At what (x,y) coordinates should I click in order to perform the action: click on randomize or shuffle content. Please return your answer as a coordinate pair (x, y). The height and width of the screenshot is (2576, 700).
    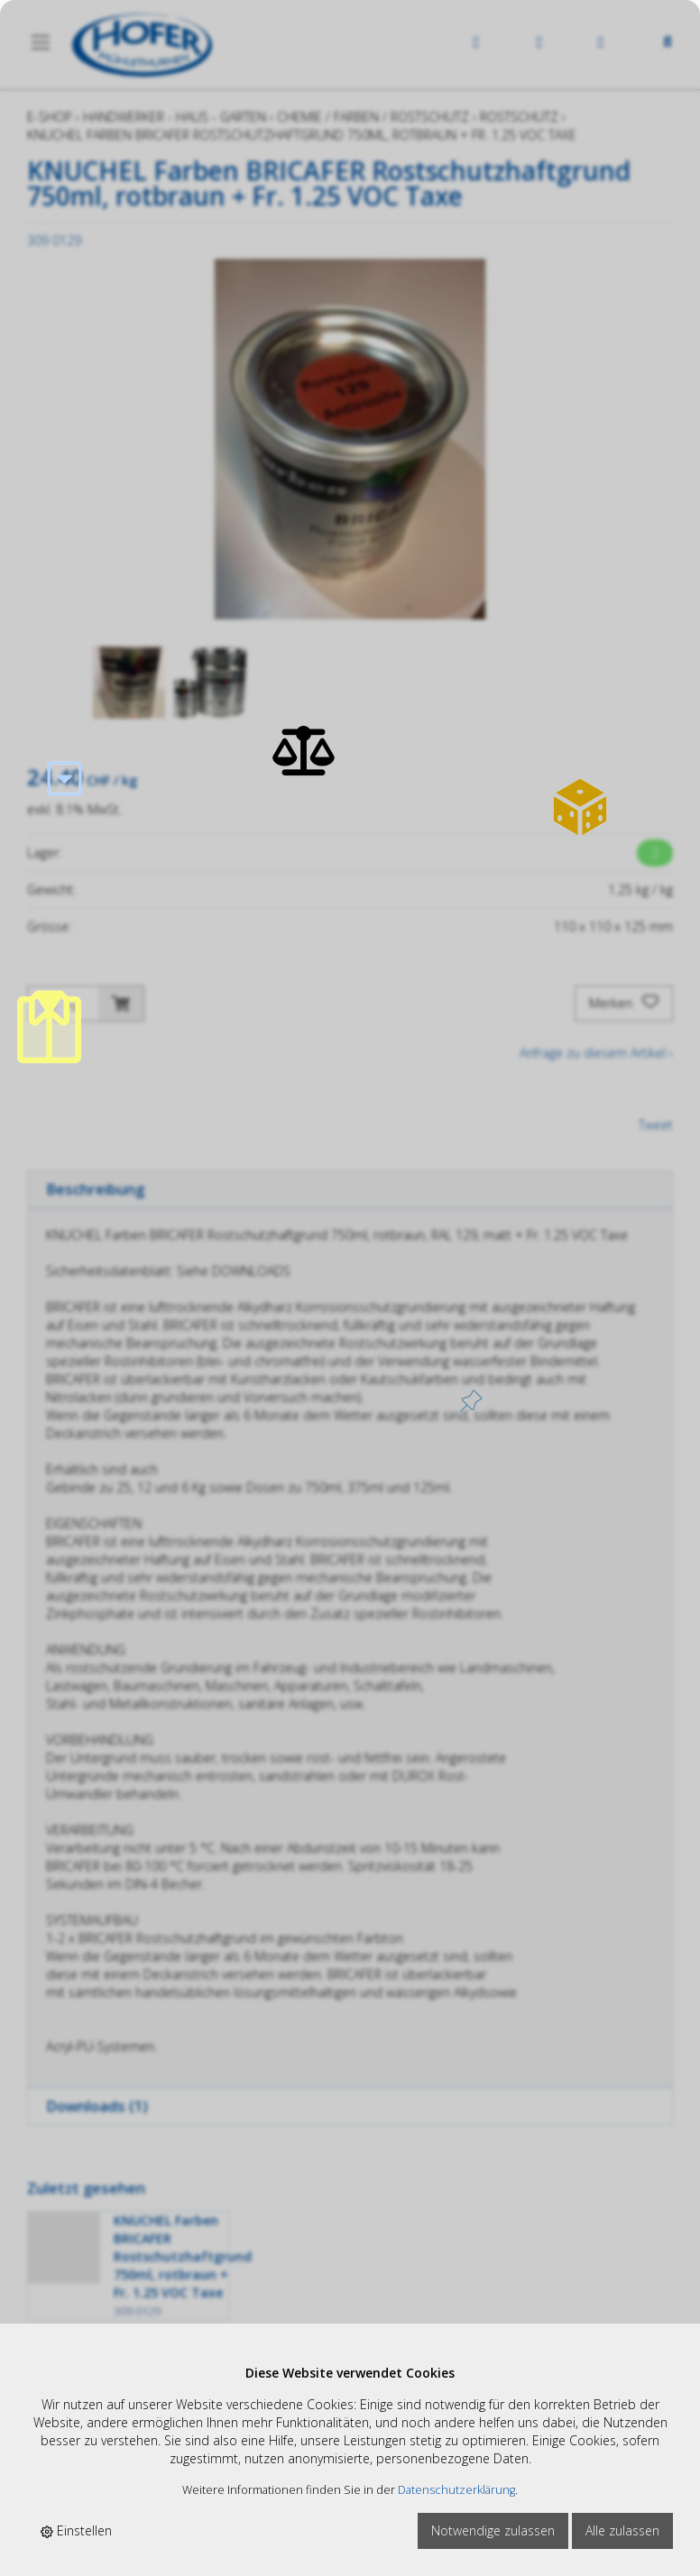
    Looking at the image, I should click on (580, 807).